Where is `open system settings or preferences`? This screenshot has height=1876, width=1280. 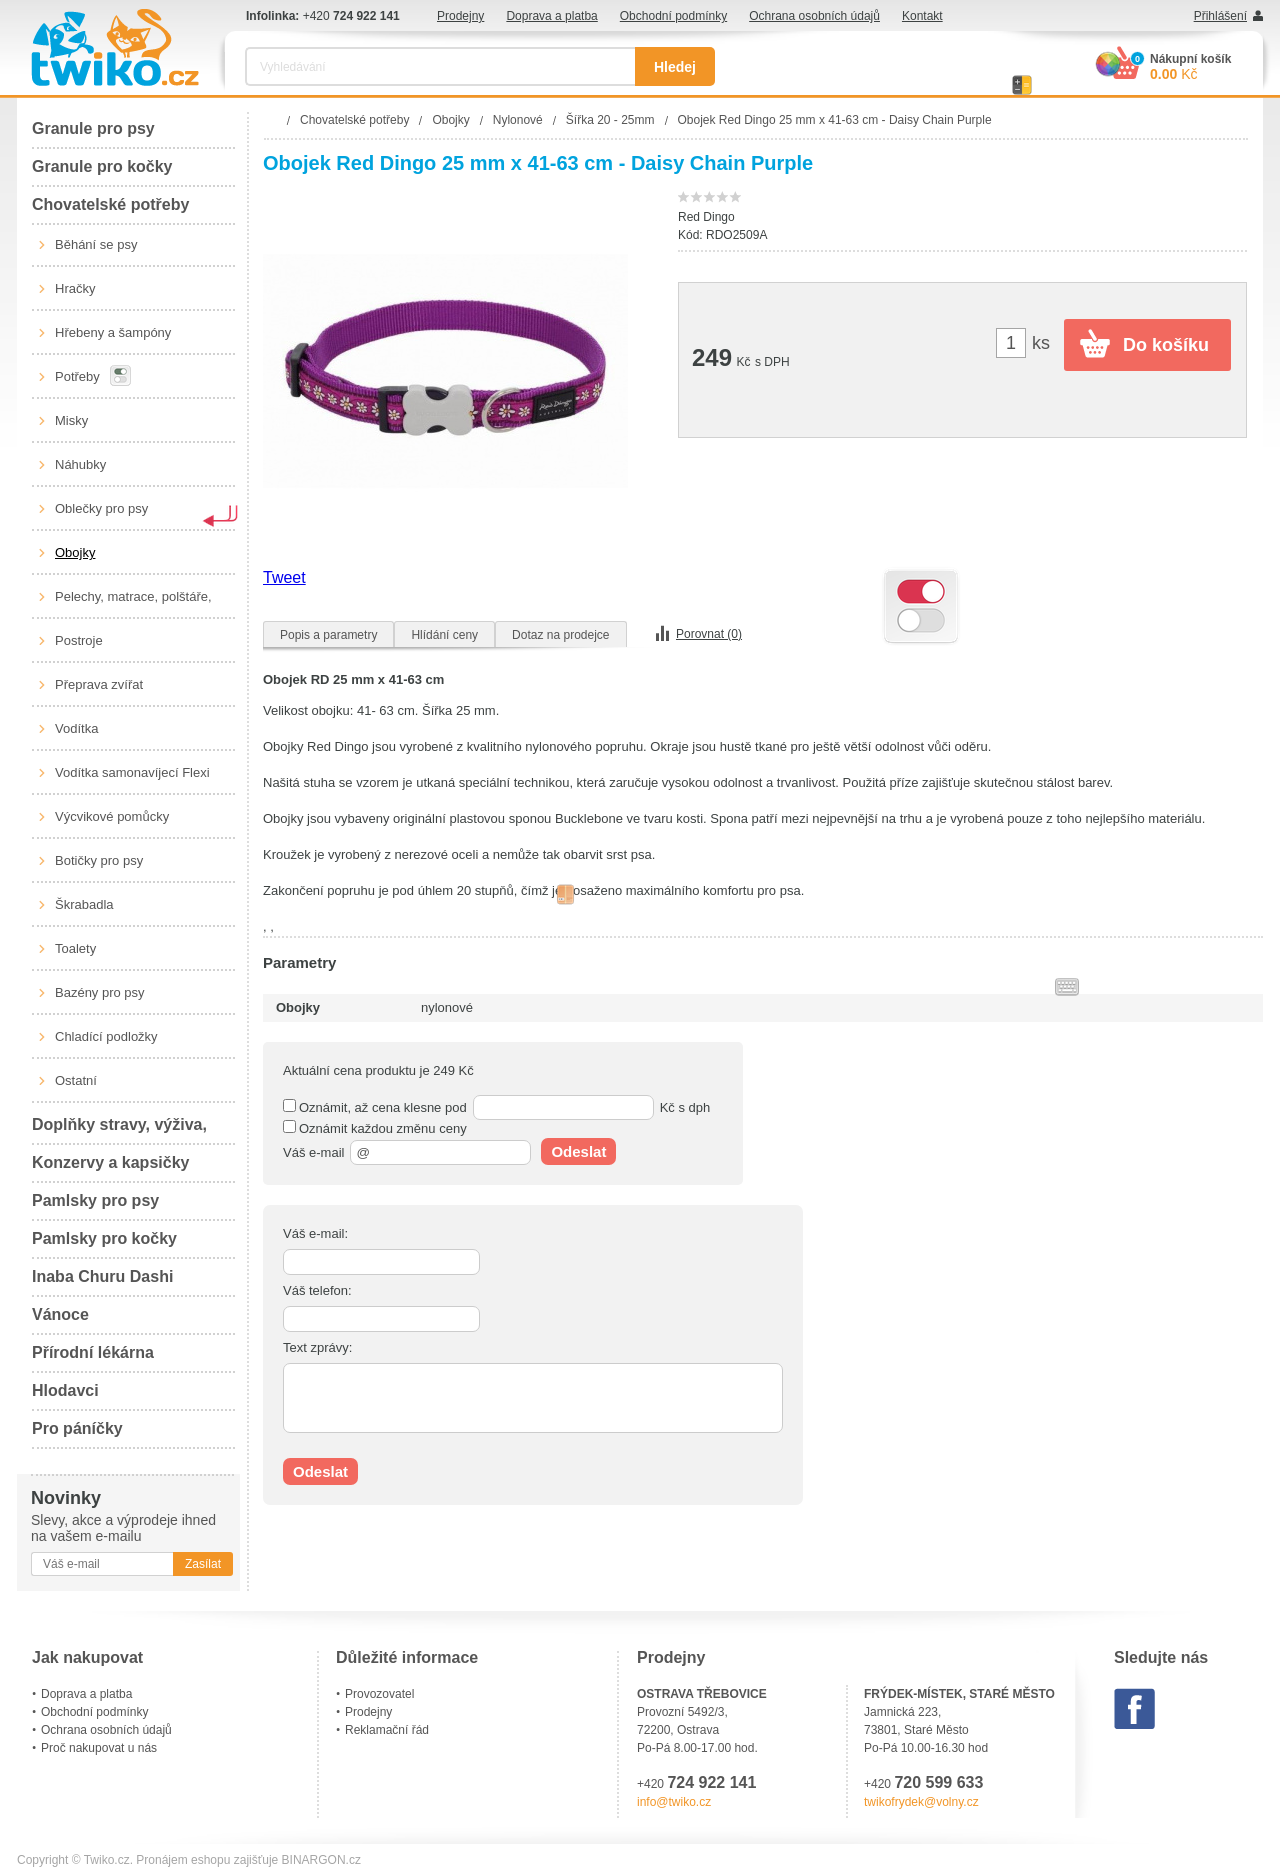 open system settings or preferences is located at coordinates (921, 606).